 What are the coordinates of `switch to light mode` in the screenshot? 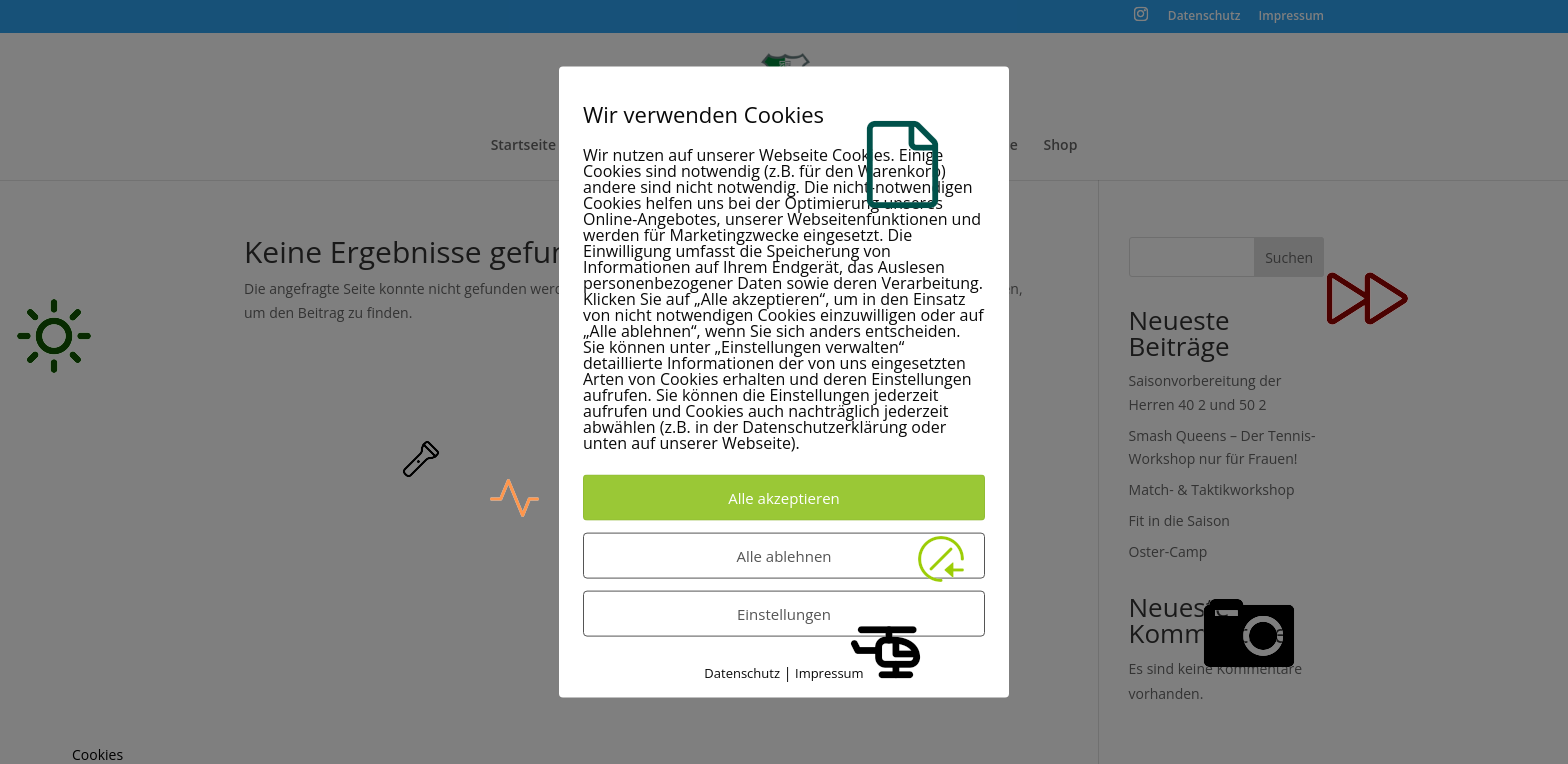 It's located at (54, 336).